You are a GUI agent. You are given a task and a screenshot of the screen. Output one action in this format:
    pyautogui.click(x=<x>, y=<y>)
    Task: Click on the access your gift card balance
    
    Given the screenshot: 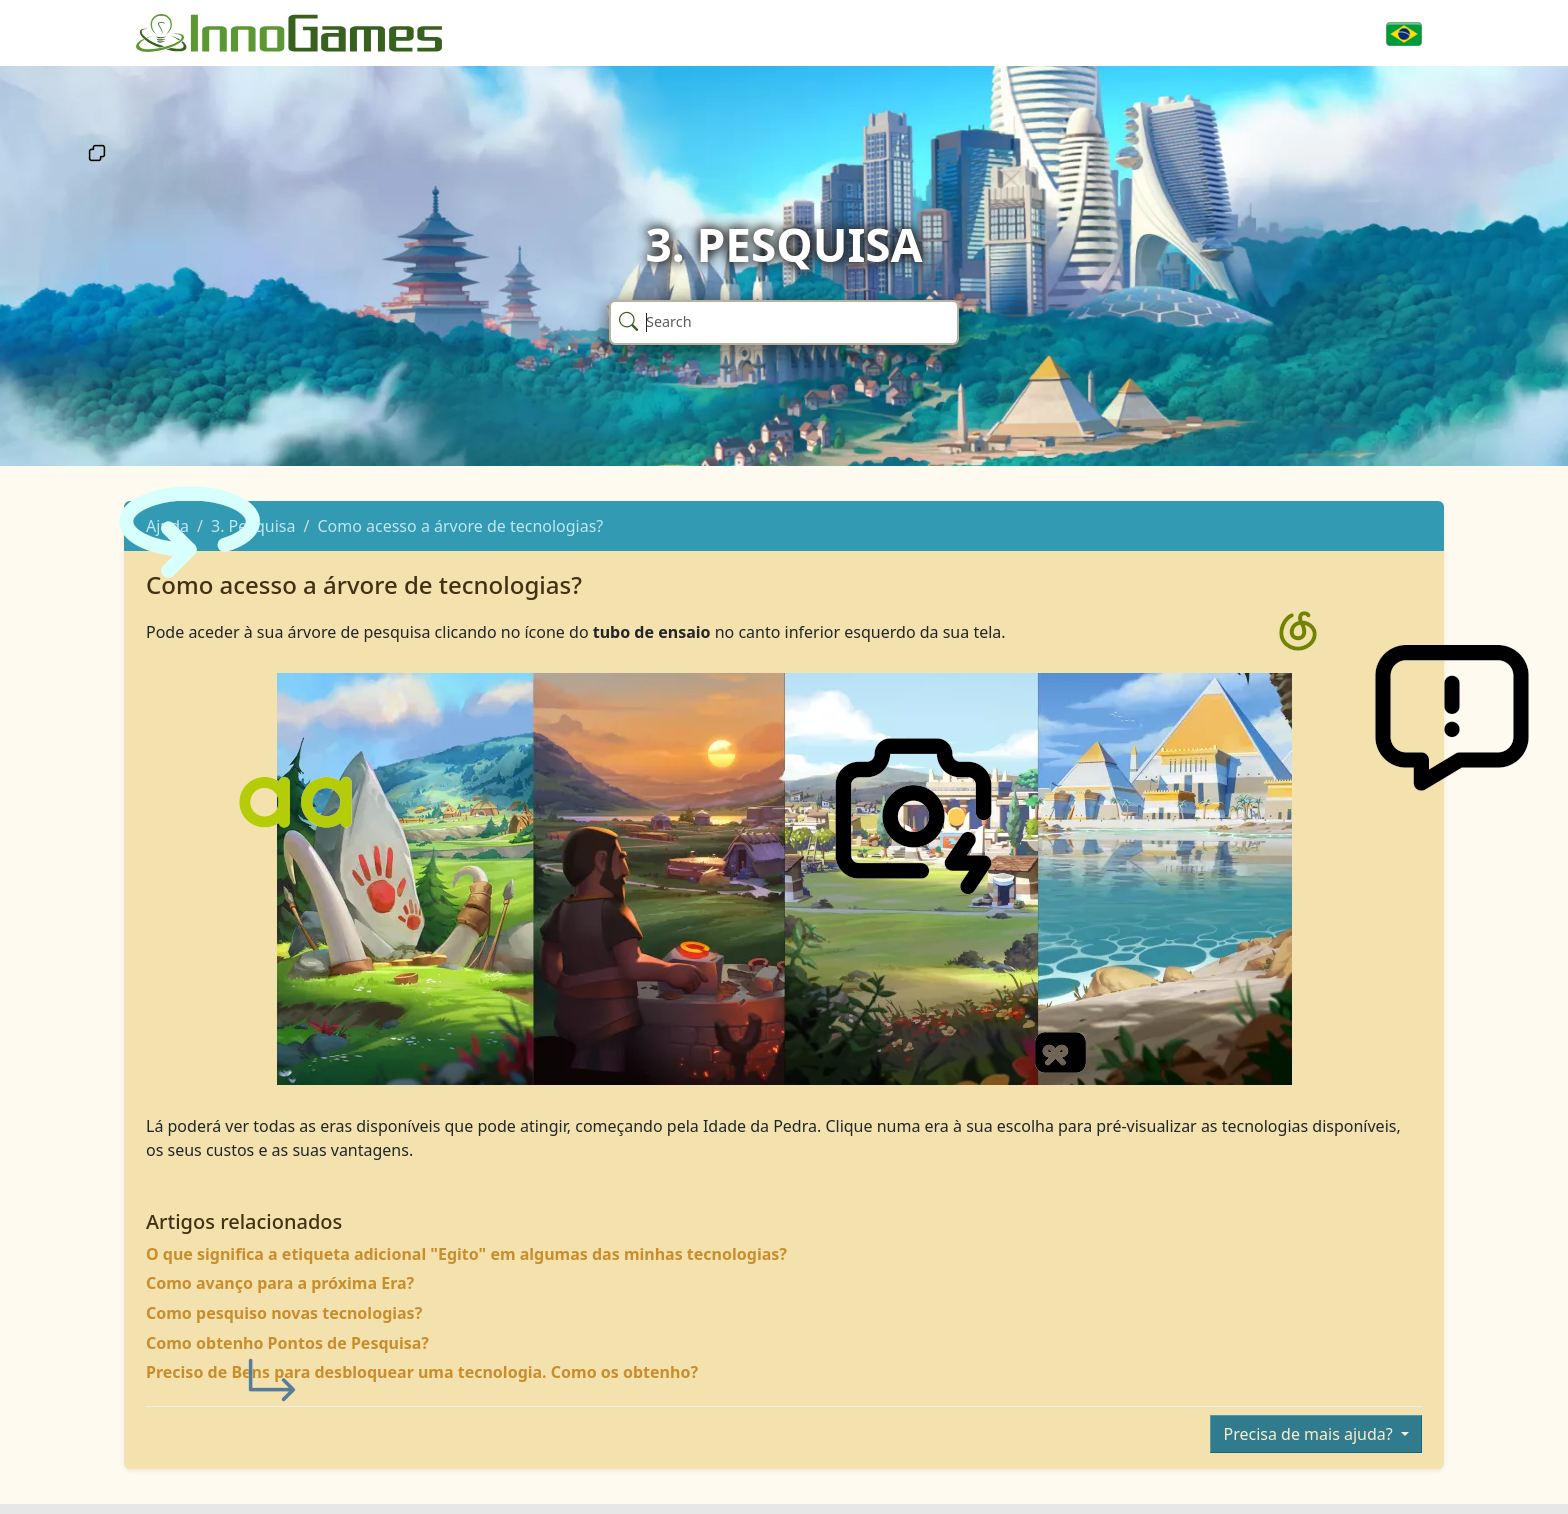 What is the action you would take?
    pyautogui.click(x=1060, y=1052)
    